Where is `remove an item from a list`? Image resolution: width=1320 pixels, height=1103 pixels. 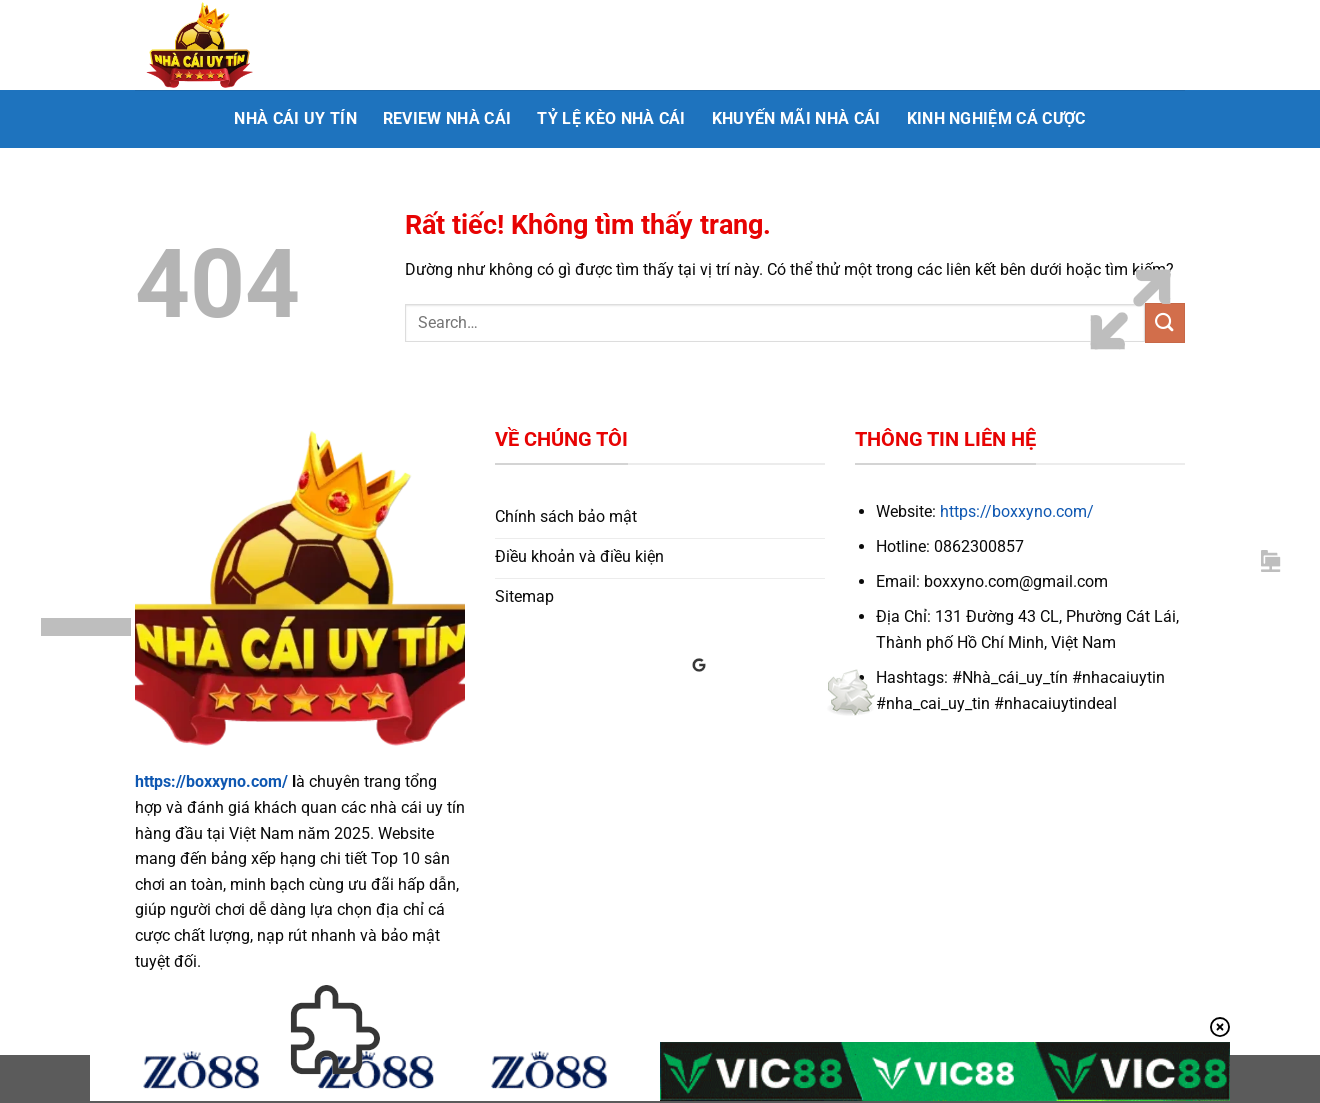 remove an item from a list is located at coordinates (86, 627).